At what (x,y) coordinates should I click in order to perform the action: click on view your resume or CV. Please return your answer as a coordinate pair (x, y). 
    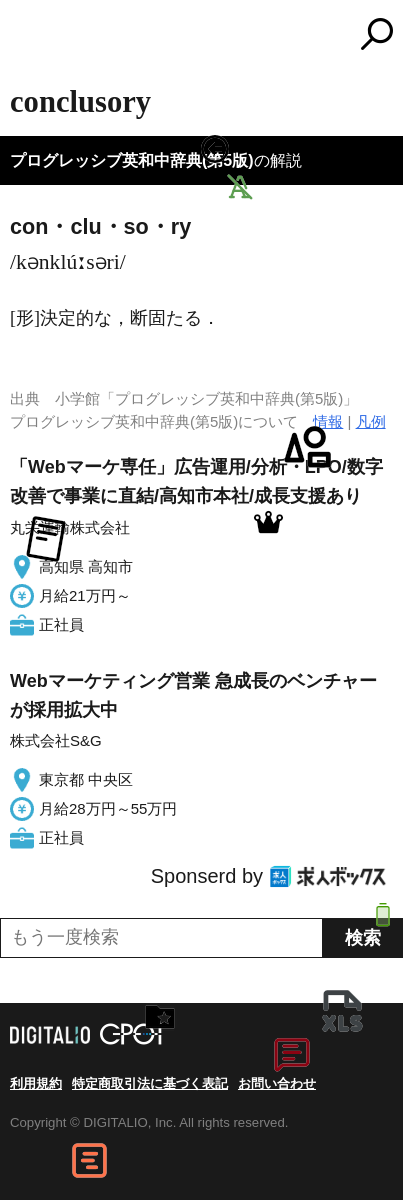
    Looking at the image, I should click on (46, 539).